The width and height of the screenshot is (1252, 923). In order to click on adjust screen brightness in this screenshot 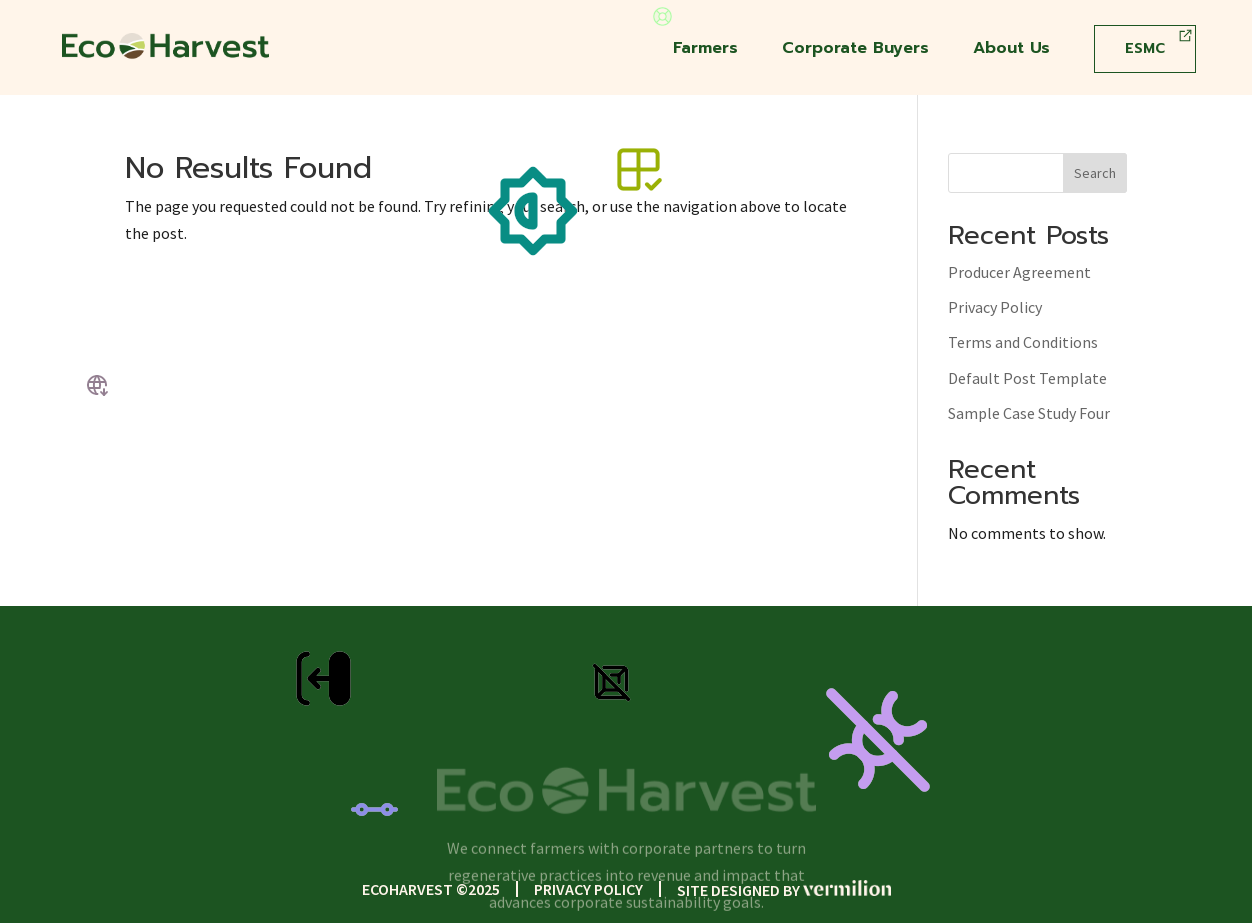, I will do `click(533, 211)`.